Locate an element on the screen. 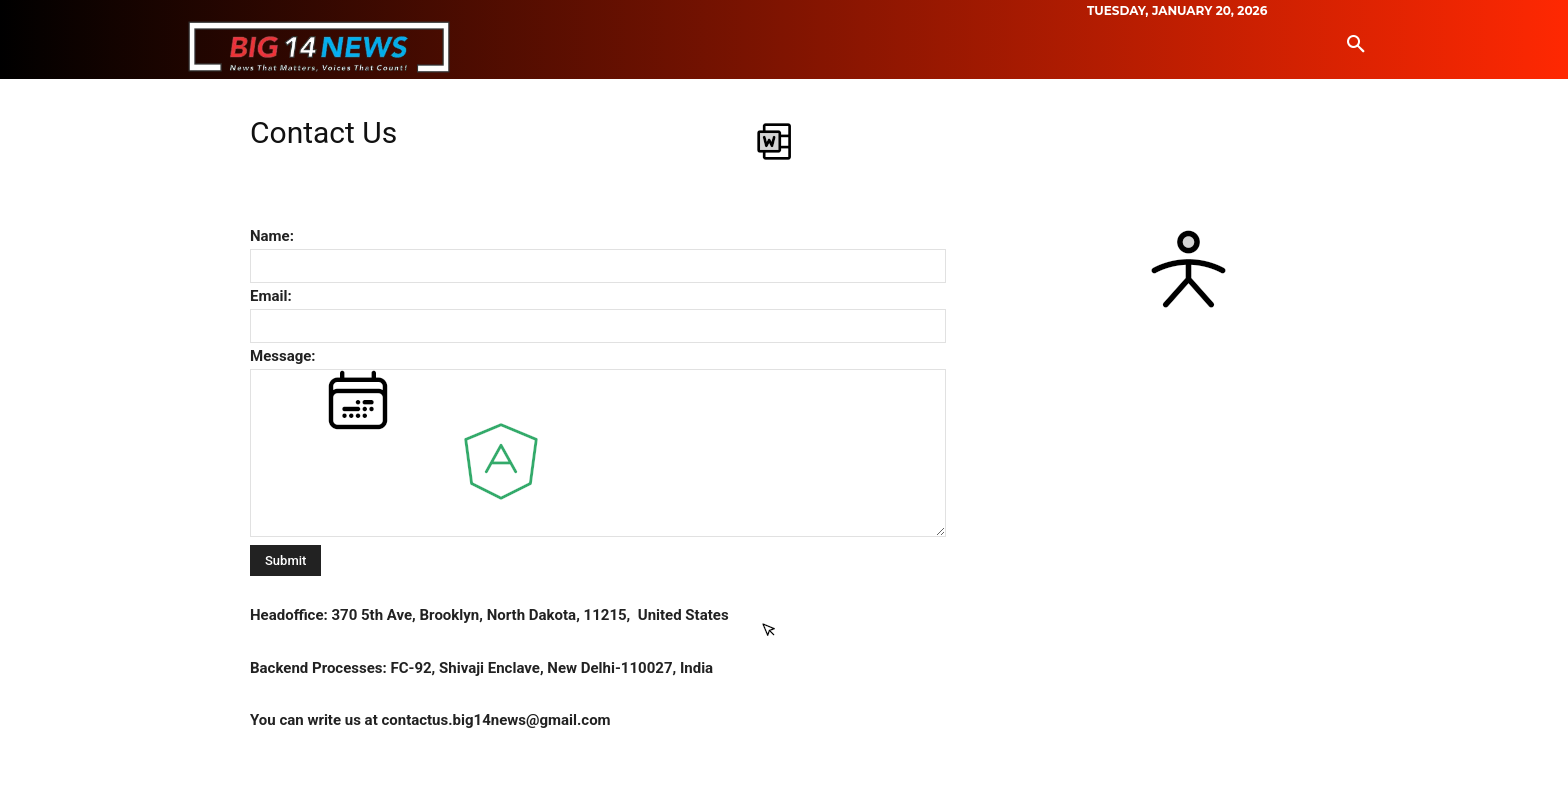 Image resolution: width=1568 pixels, height=785 pixels. select a date range on the calendar is located at coordinates (358, 400).